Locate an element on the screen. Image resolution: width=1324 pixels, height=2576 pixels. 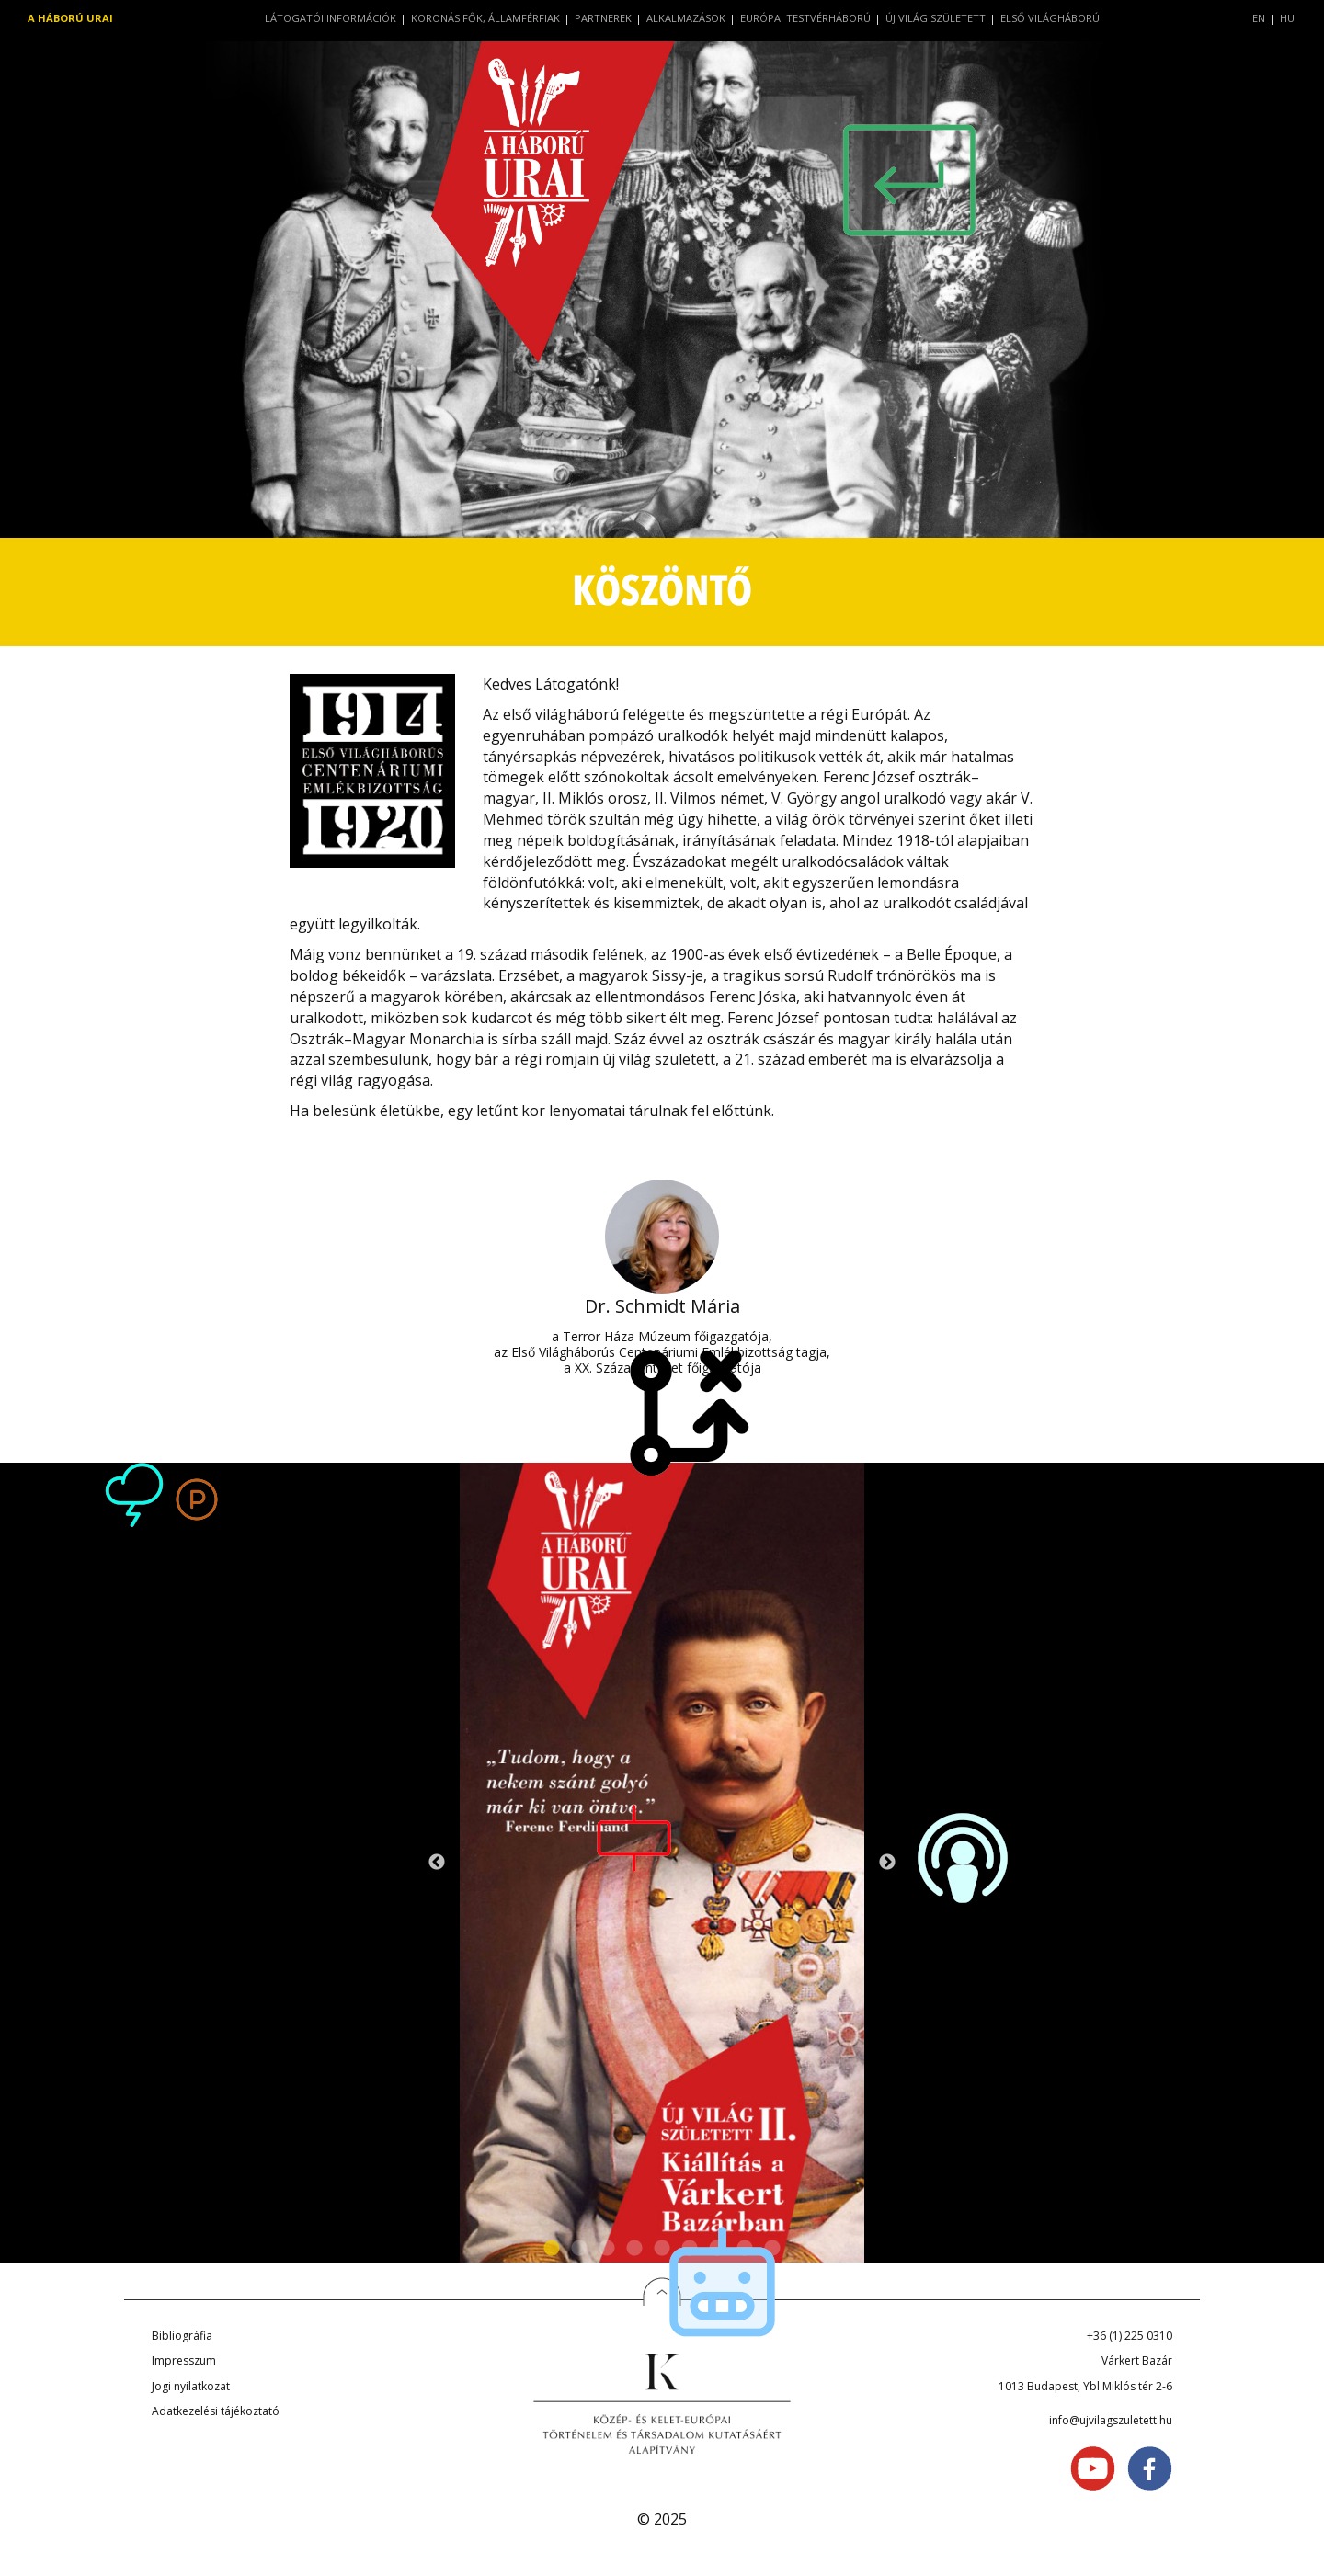
access AI assistant or chatbot is located at coordinates (722, 2287).